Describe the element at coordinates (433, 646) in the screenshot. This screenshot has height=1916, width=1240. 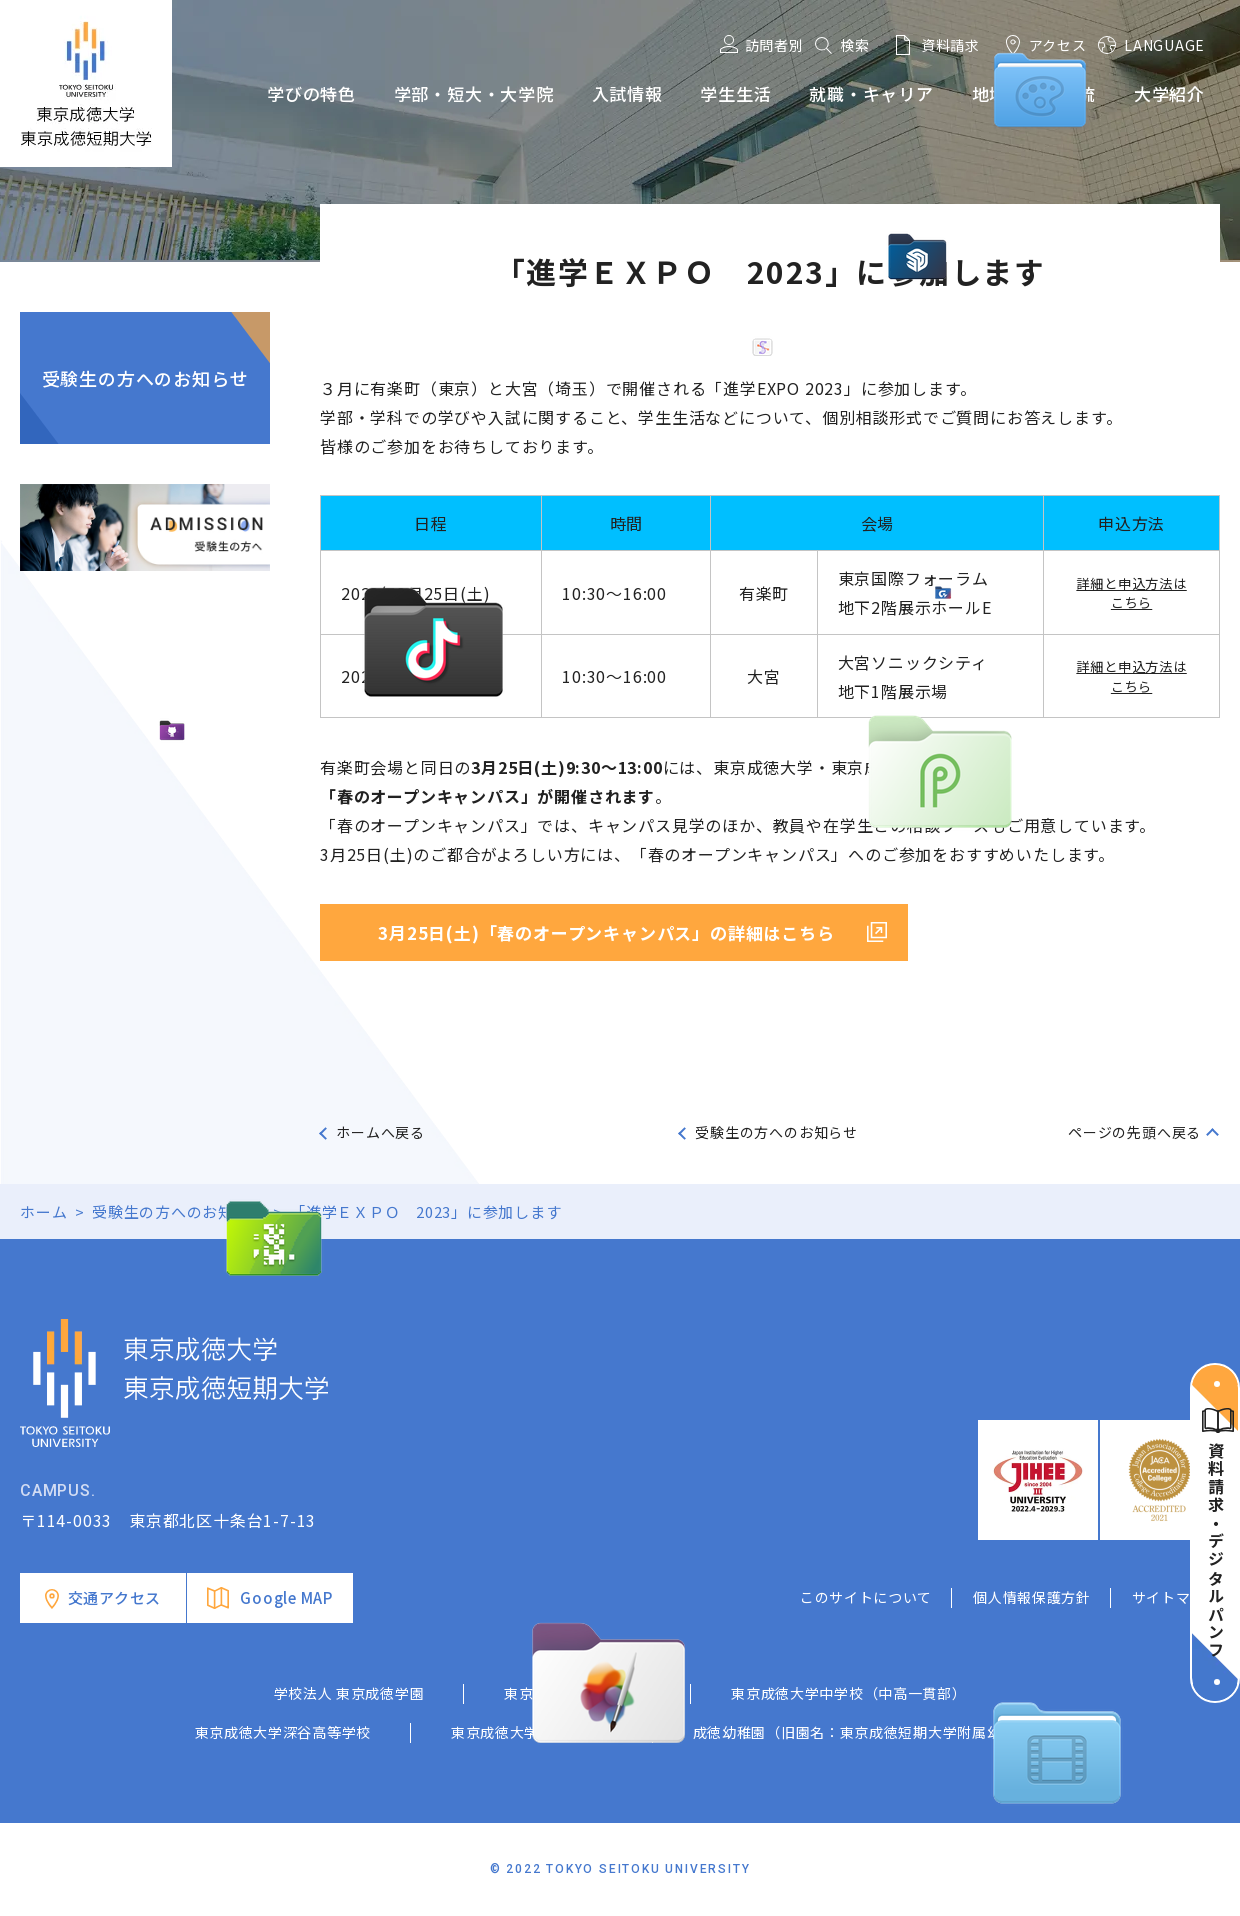
I see `open folder containing TikTok downloads` at that location.